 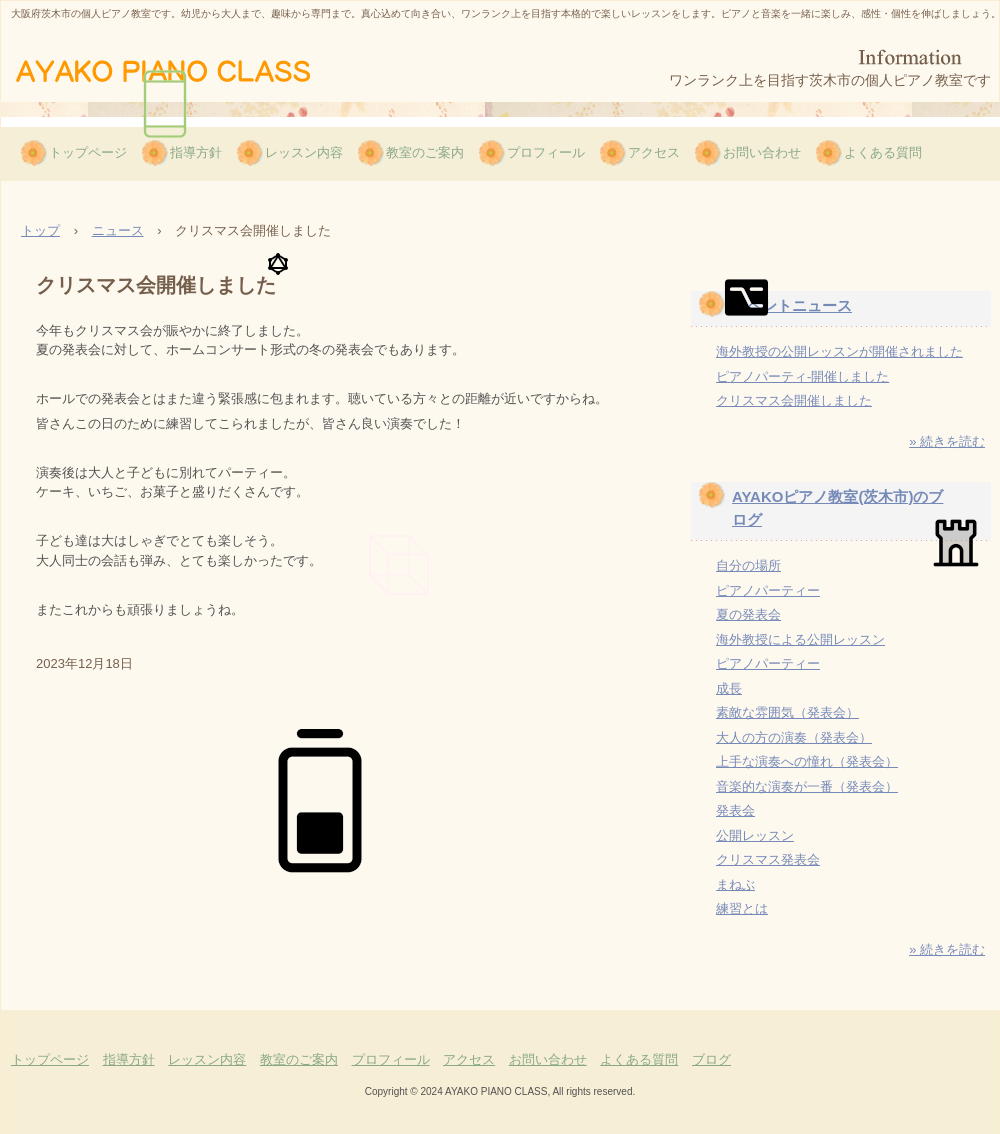 What do you see at coordinates (746, 297) in the screenshot?
I see `keyboard option/alt key symbol` at bounding box center [746, 297].